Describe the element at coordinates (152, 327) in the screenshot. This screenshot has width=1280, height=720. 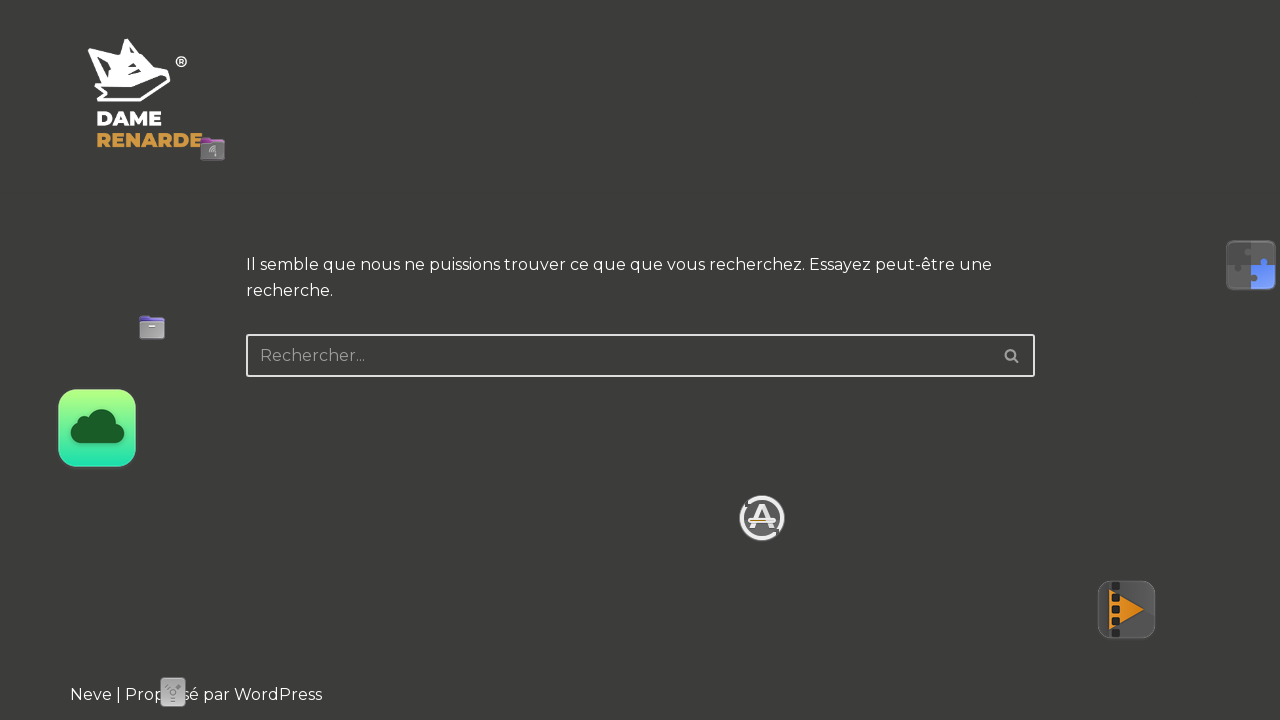
I see `open the nautilus file manager` at that location.